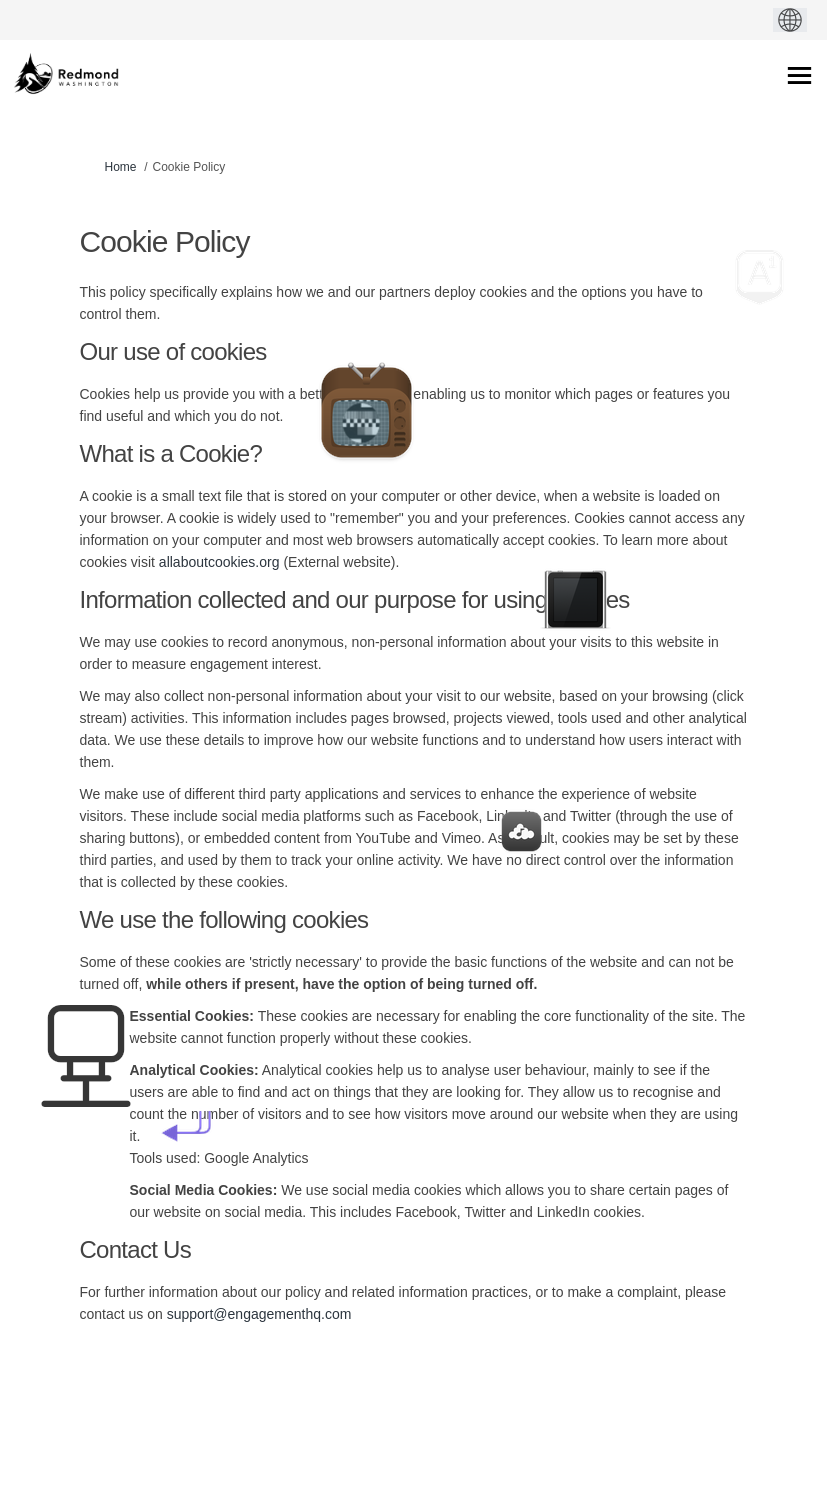 The image size is (827, 1511). What do you see at coordinates (185, 1122) in the screenshot?
I see `reply to all recipients of an email` at bounding box center [185, 1122].